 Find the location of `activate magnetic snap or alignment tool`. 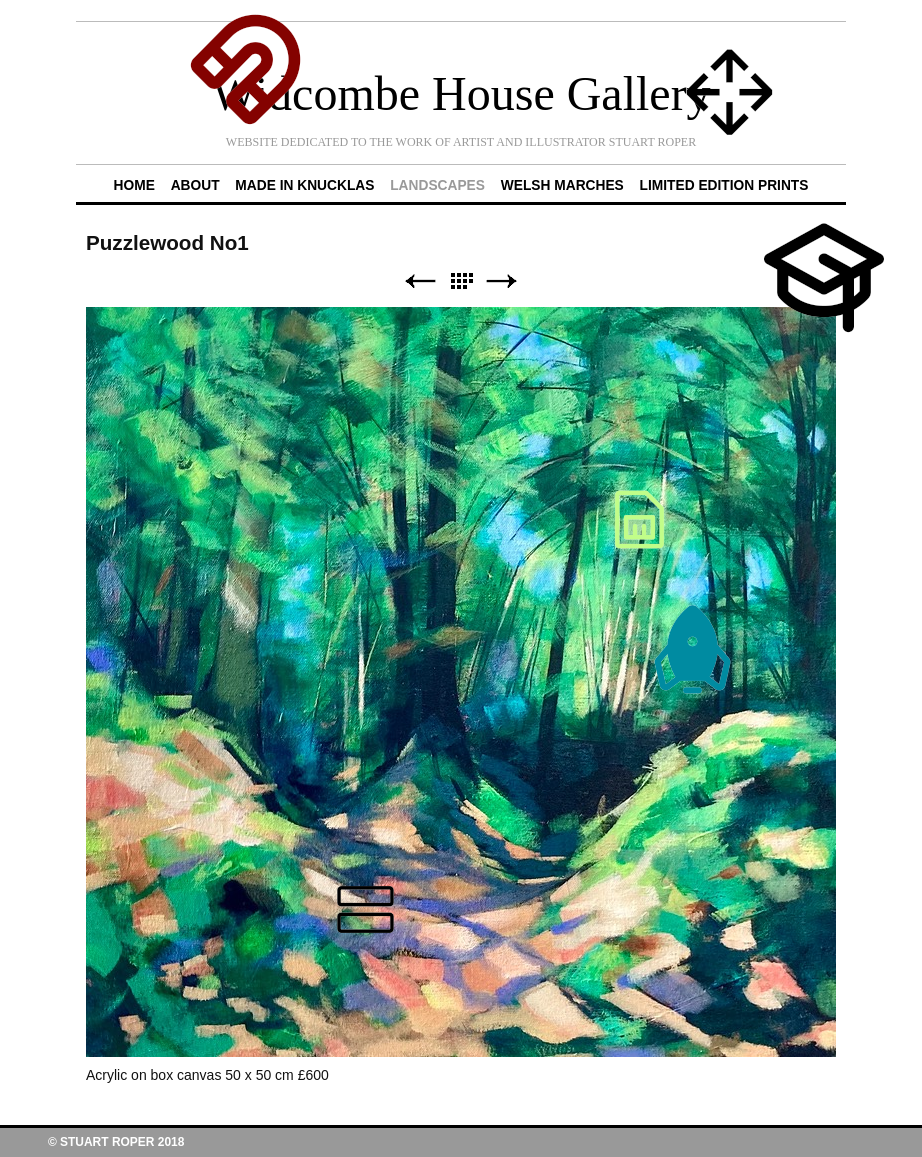

activate magnetic snap or alignment tool is located at coordinates (247, 67).